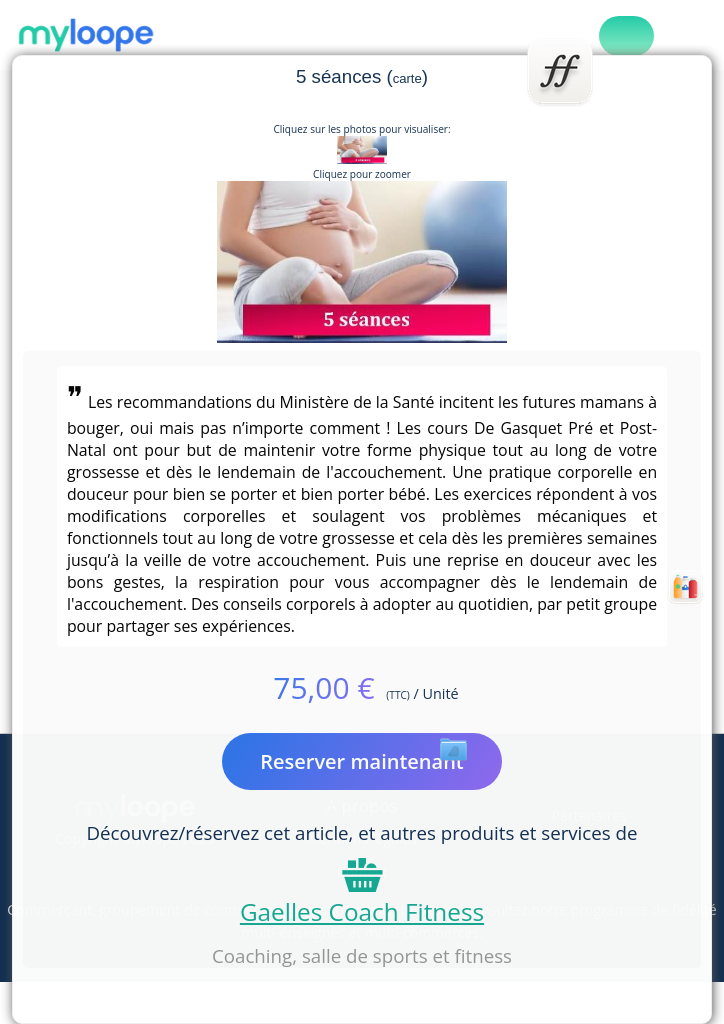 The image size is (724, 1024). Describe the element at coordinates (685, 586) in the screenshot. I see `open Bottles app to run Windows software` at that location.